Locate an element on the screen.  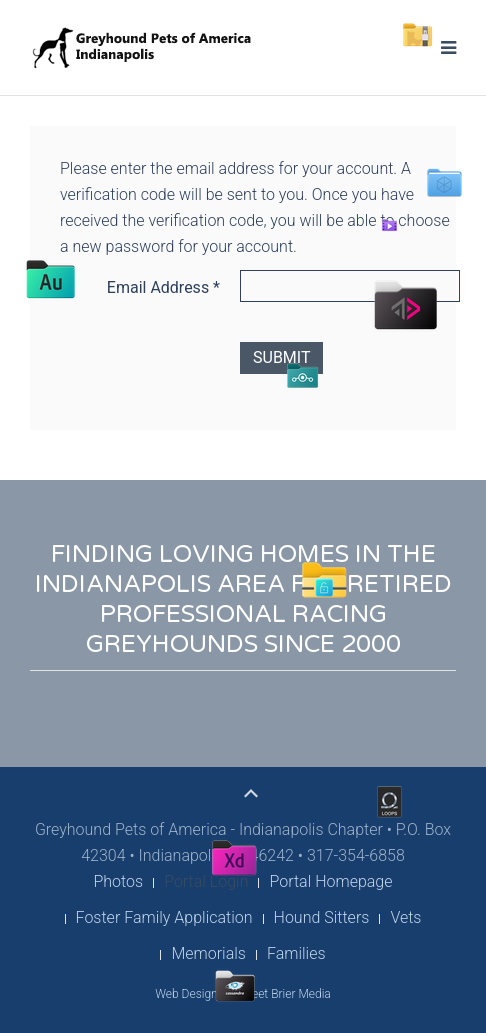
open folder containing Adobe XD project files is located at coordinates (234, 859).